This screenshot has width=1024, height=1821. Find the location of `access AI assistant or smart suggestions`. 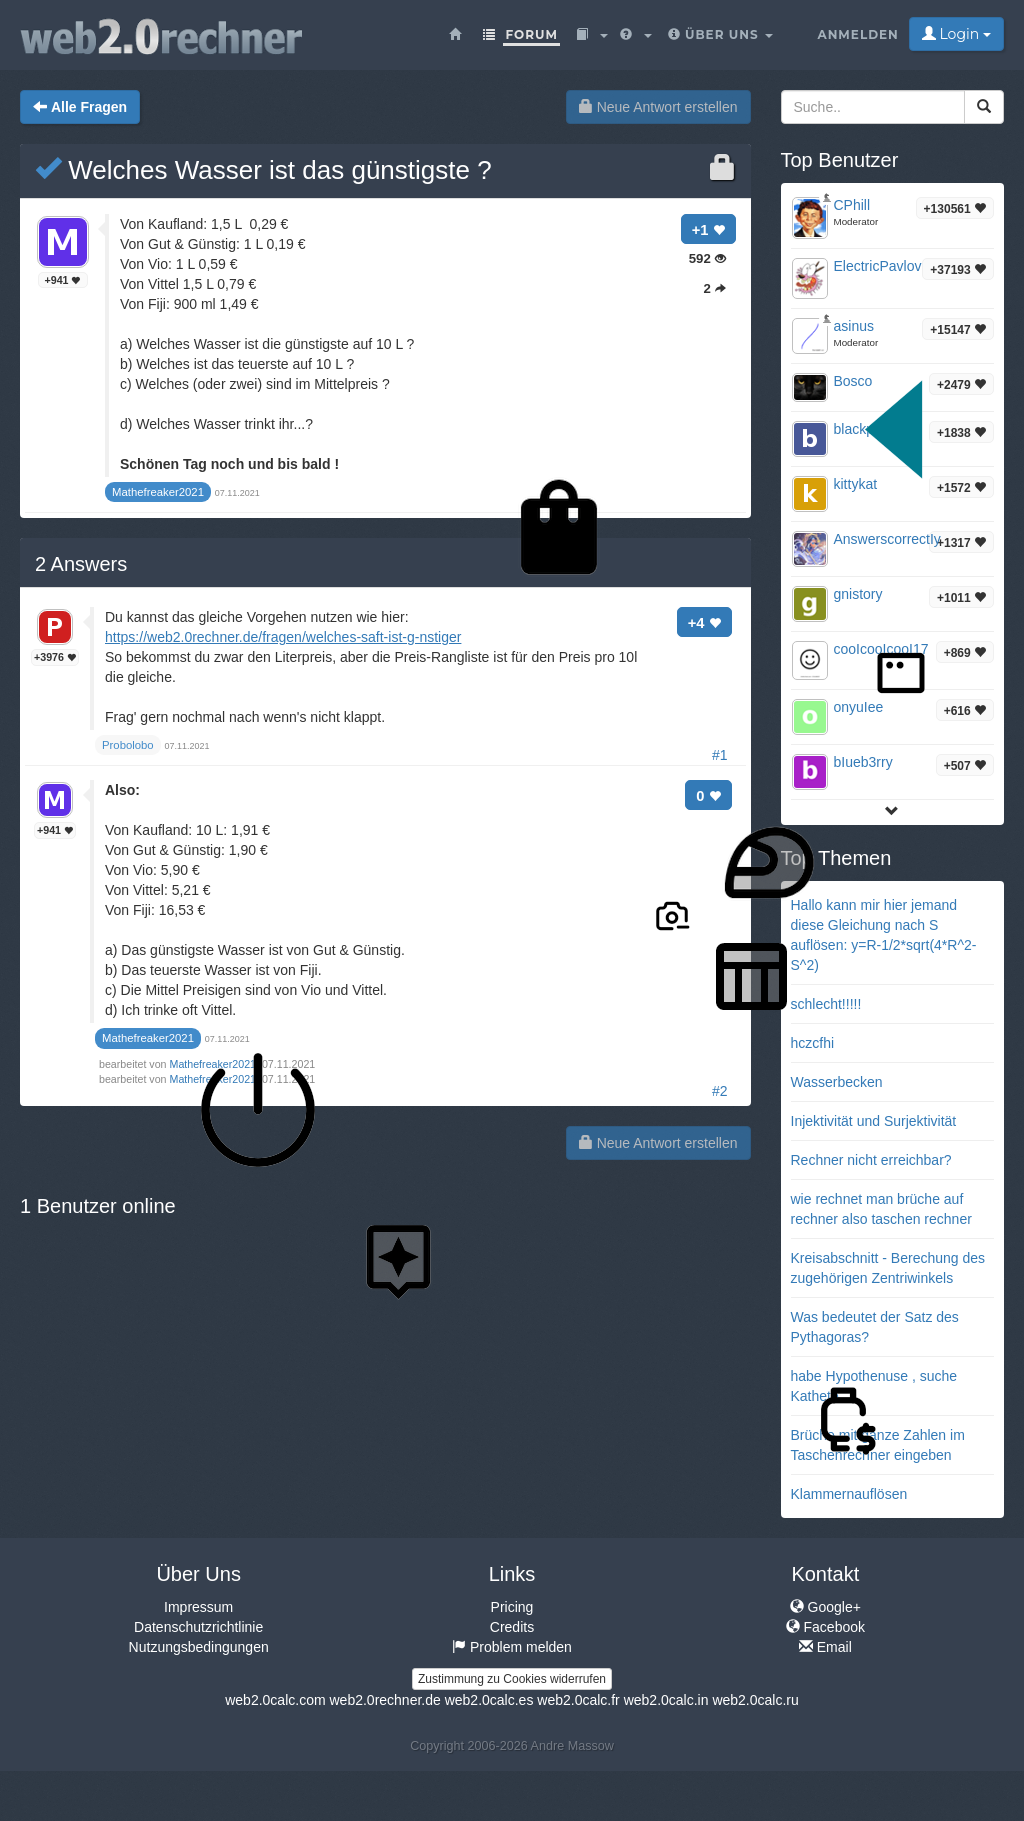

access AI assistant or smart suggestions is located at coordinates (398, 1260).